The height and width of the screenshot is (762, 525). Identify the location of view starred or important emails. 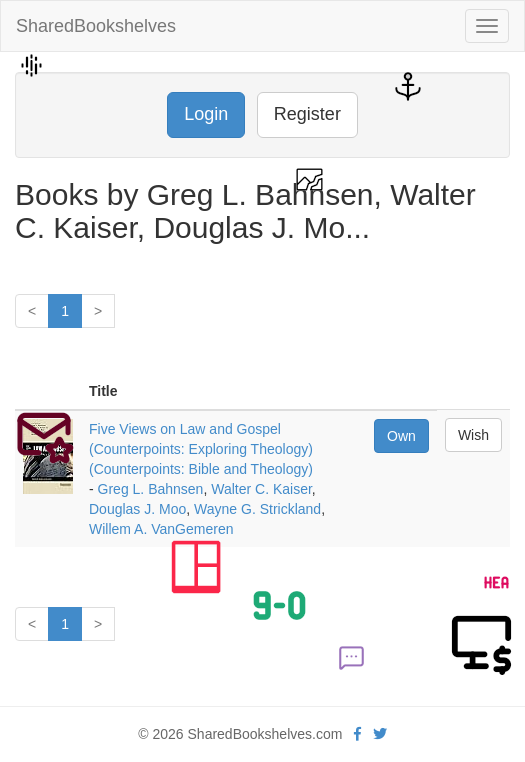
(44, 434).